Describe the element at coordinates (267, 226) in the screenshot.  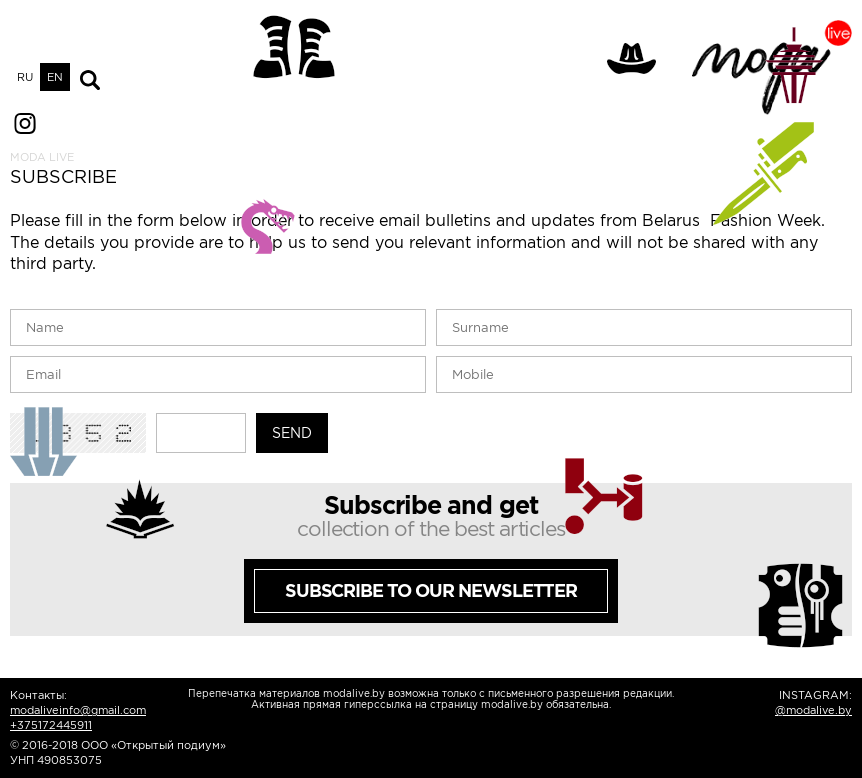
I see `select sea serpent creature in game` at that location.